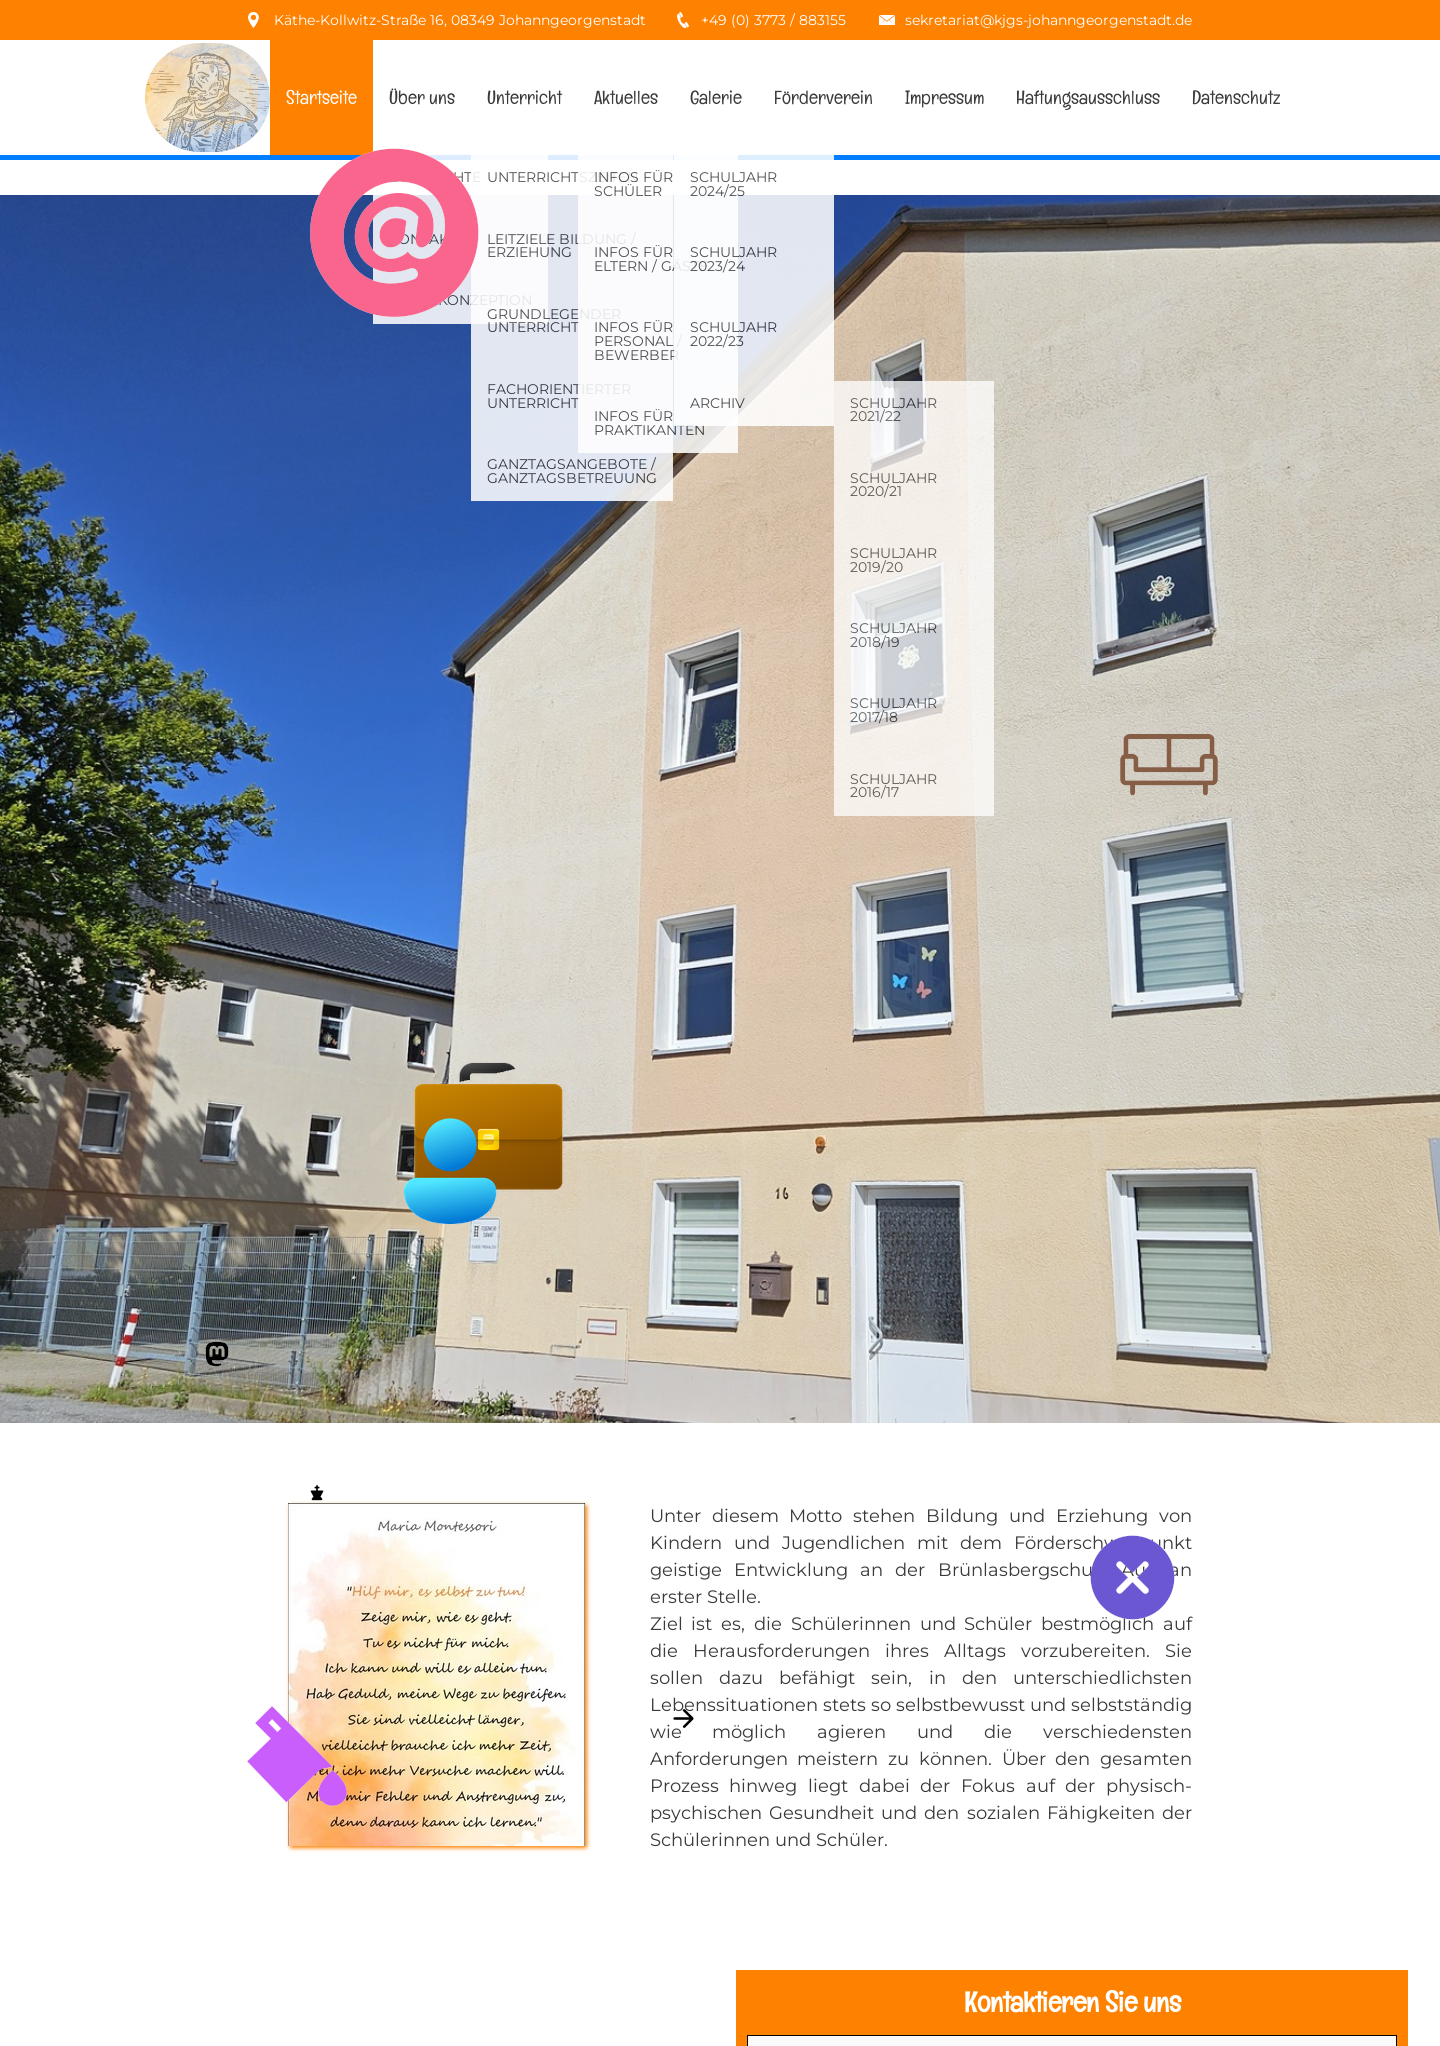  Describe the element at coordinates (297, 1756) in the screenshot. I see `fill an area with color` at that location.